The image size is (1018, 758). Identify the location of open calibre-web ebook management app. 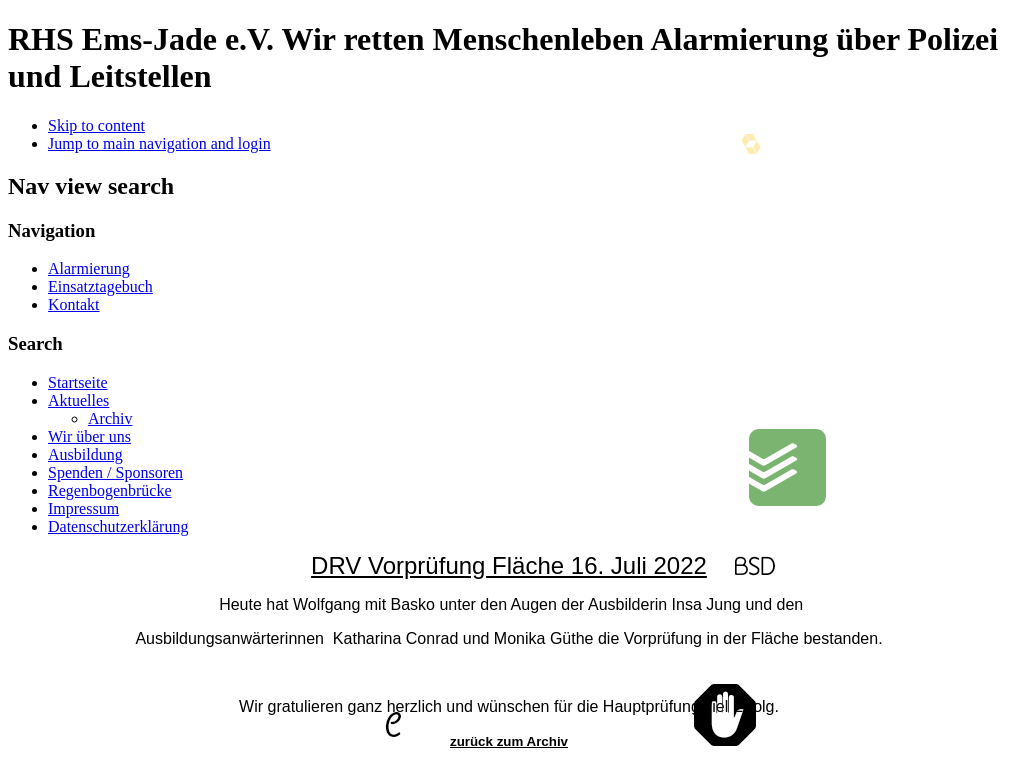
(393, 724).